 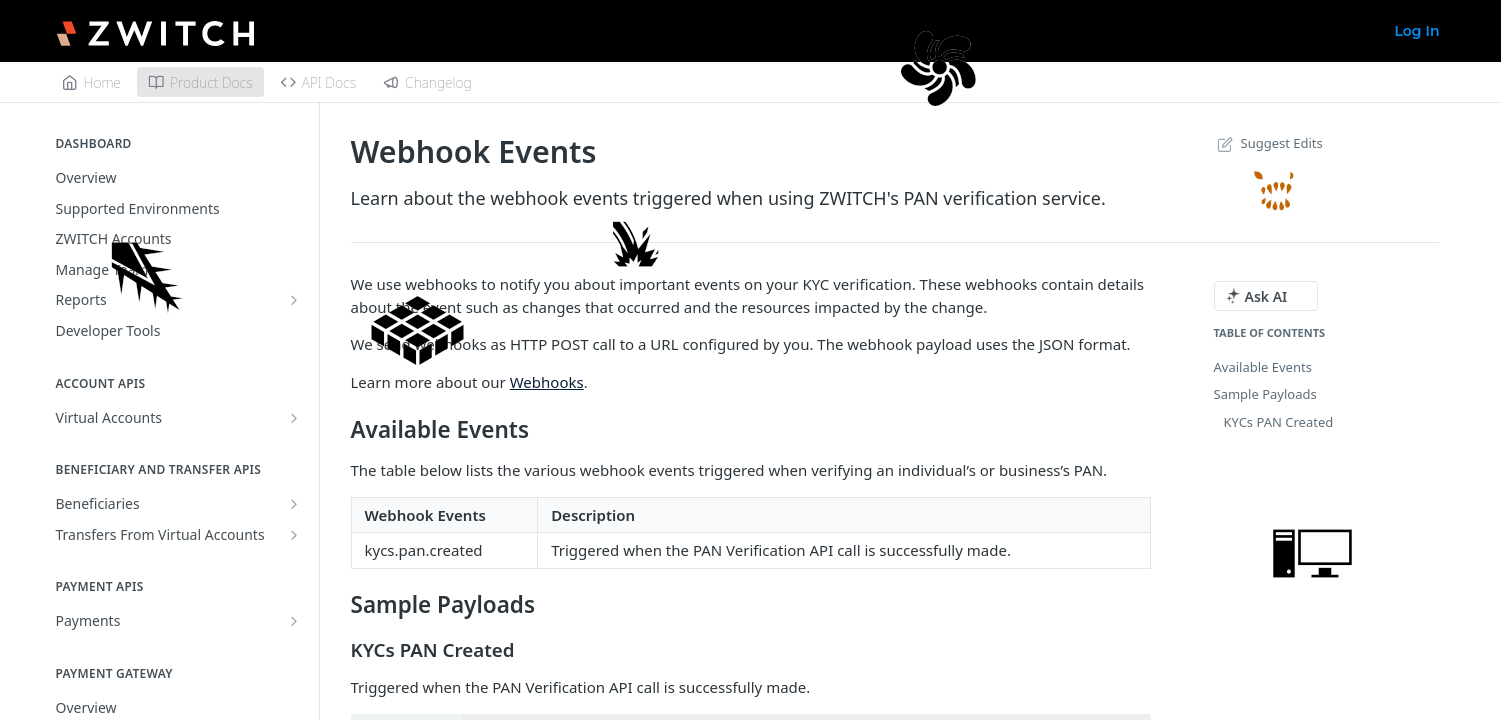 What do you see at coordinates (146, 277) in the screenshot?
I see `select spiked tail attack for creature` at bounding box center [146, 277].